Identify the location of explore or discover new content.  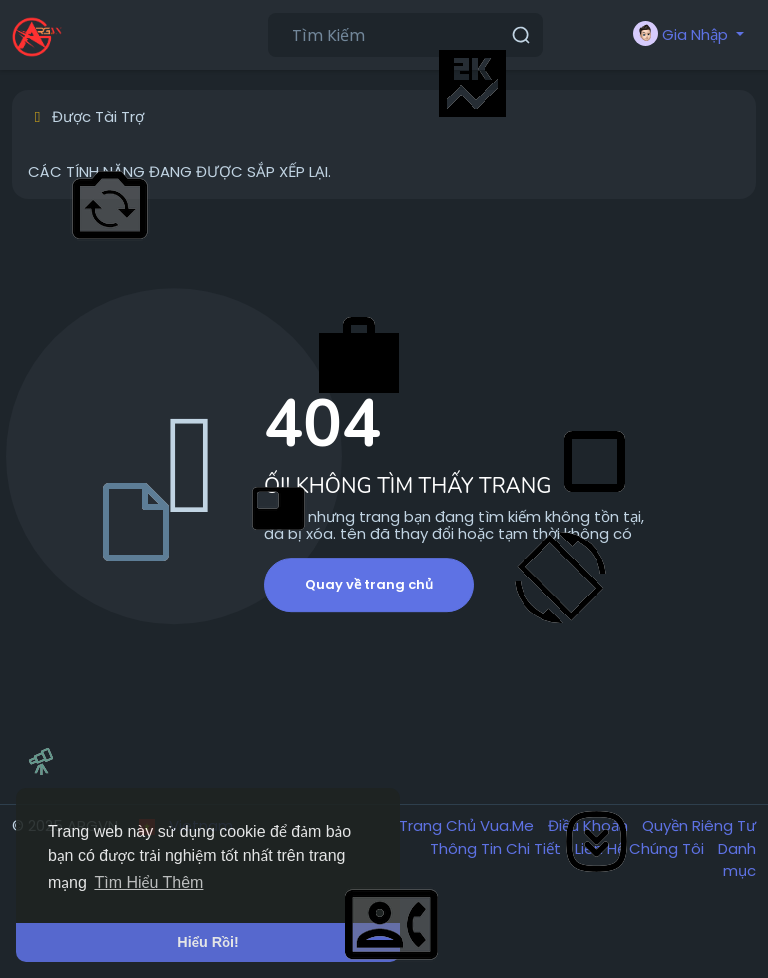
(41, 761).